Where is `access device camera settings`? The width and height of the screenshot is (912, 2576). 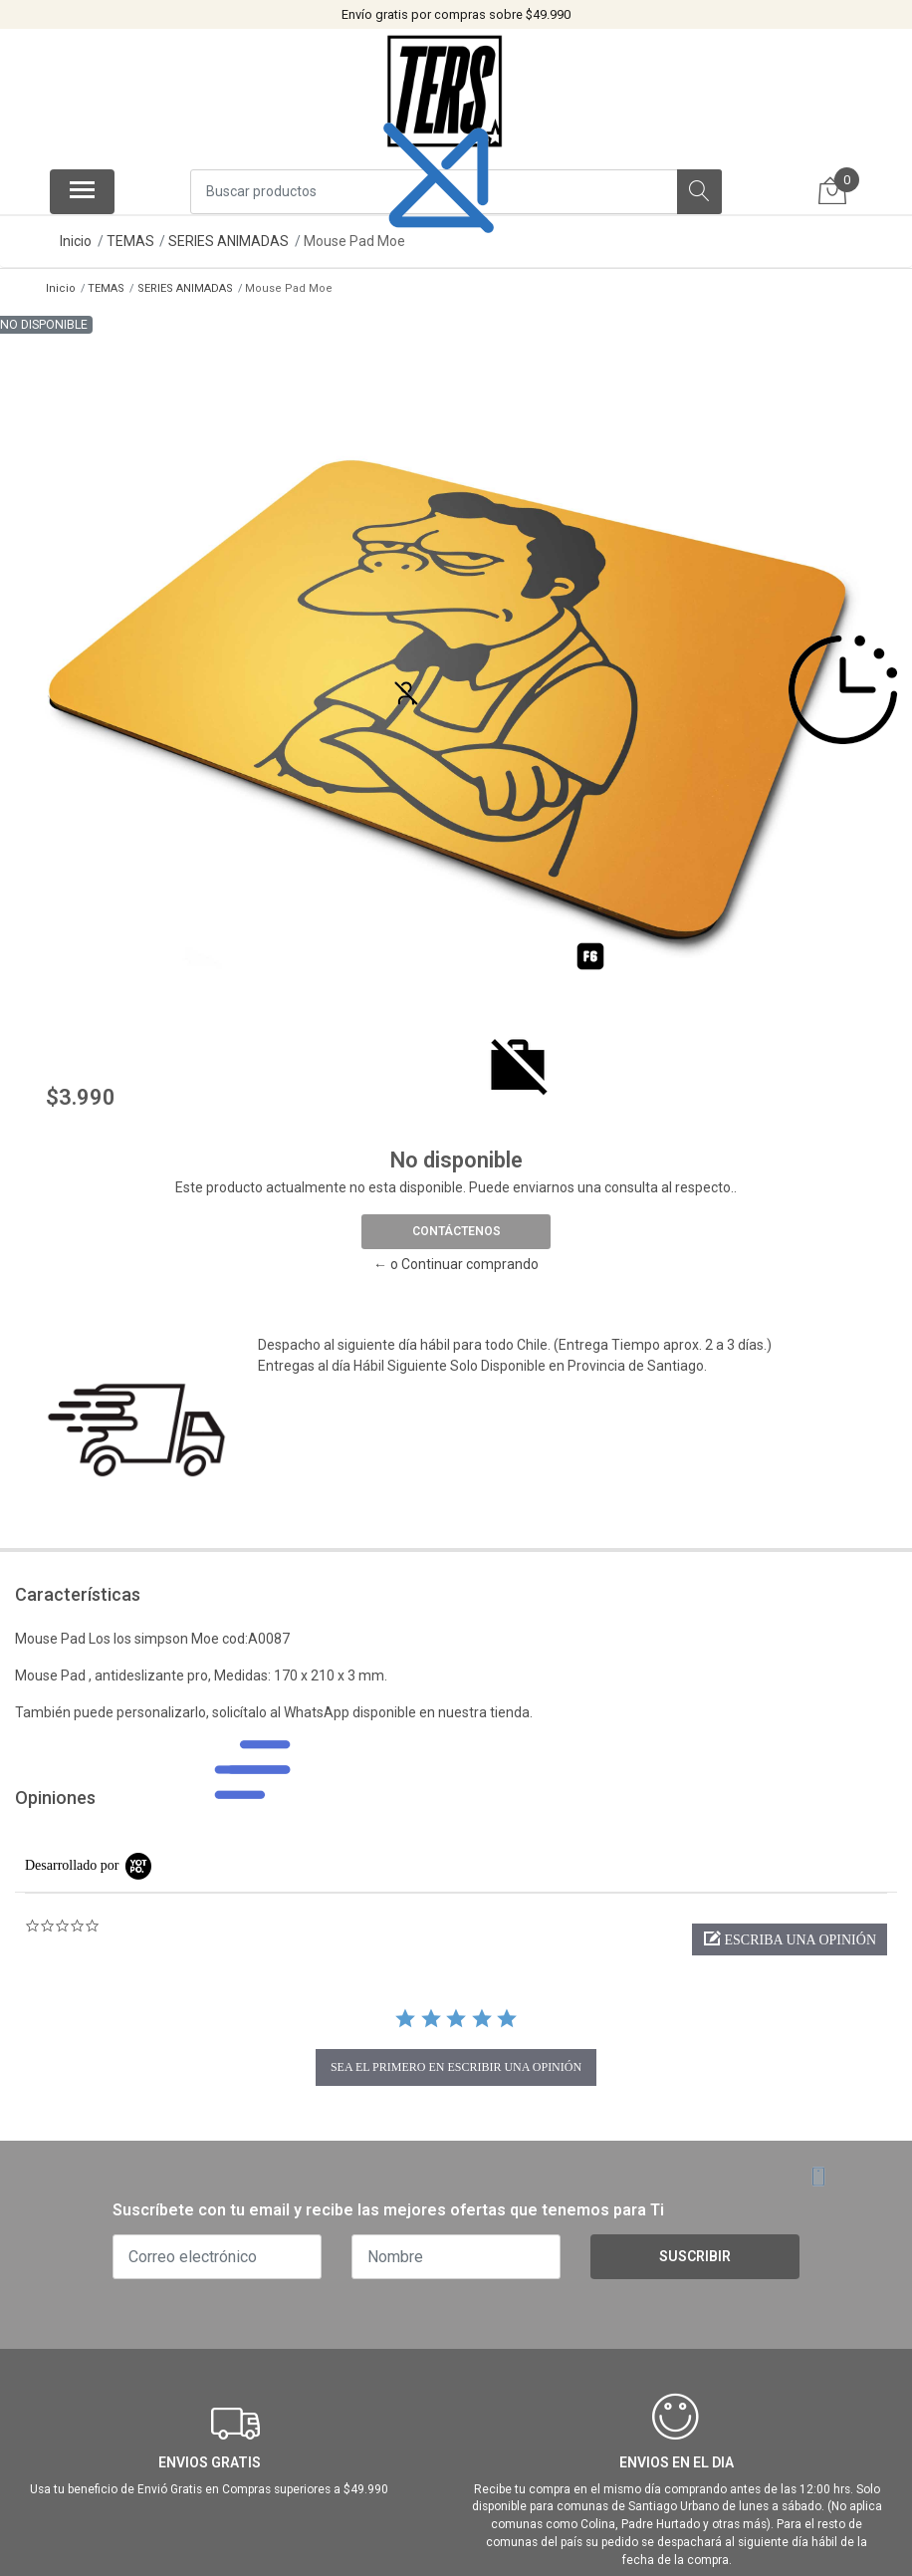 access device camera settings is located at coordinates (818, 2177).